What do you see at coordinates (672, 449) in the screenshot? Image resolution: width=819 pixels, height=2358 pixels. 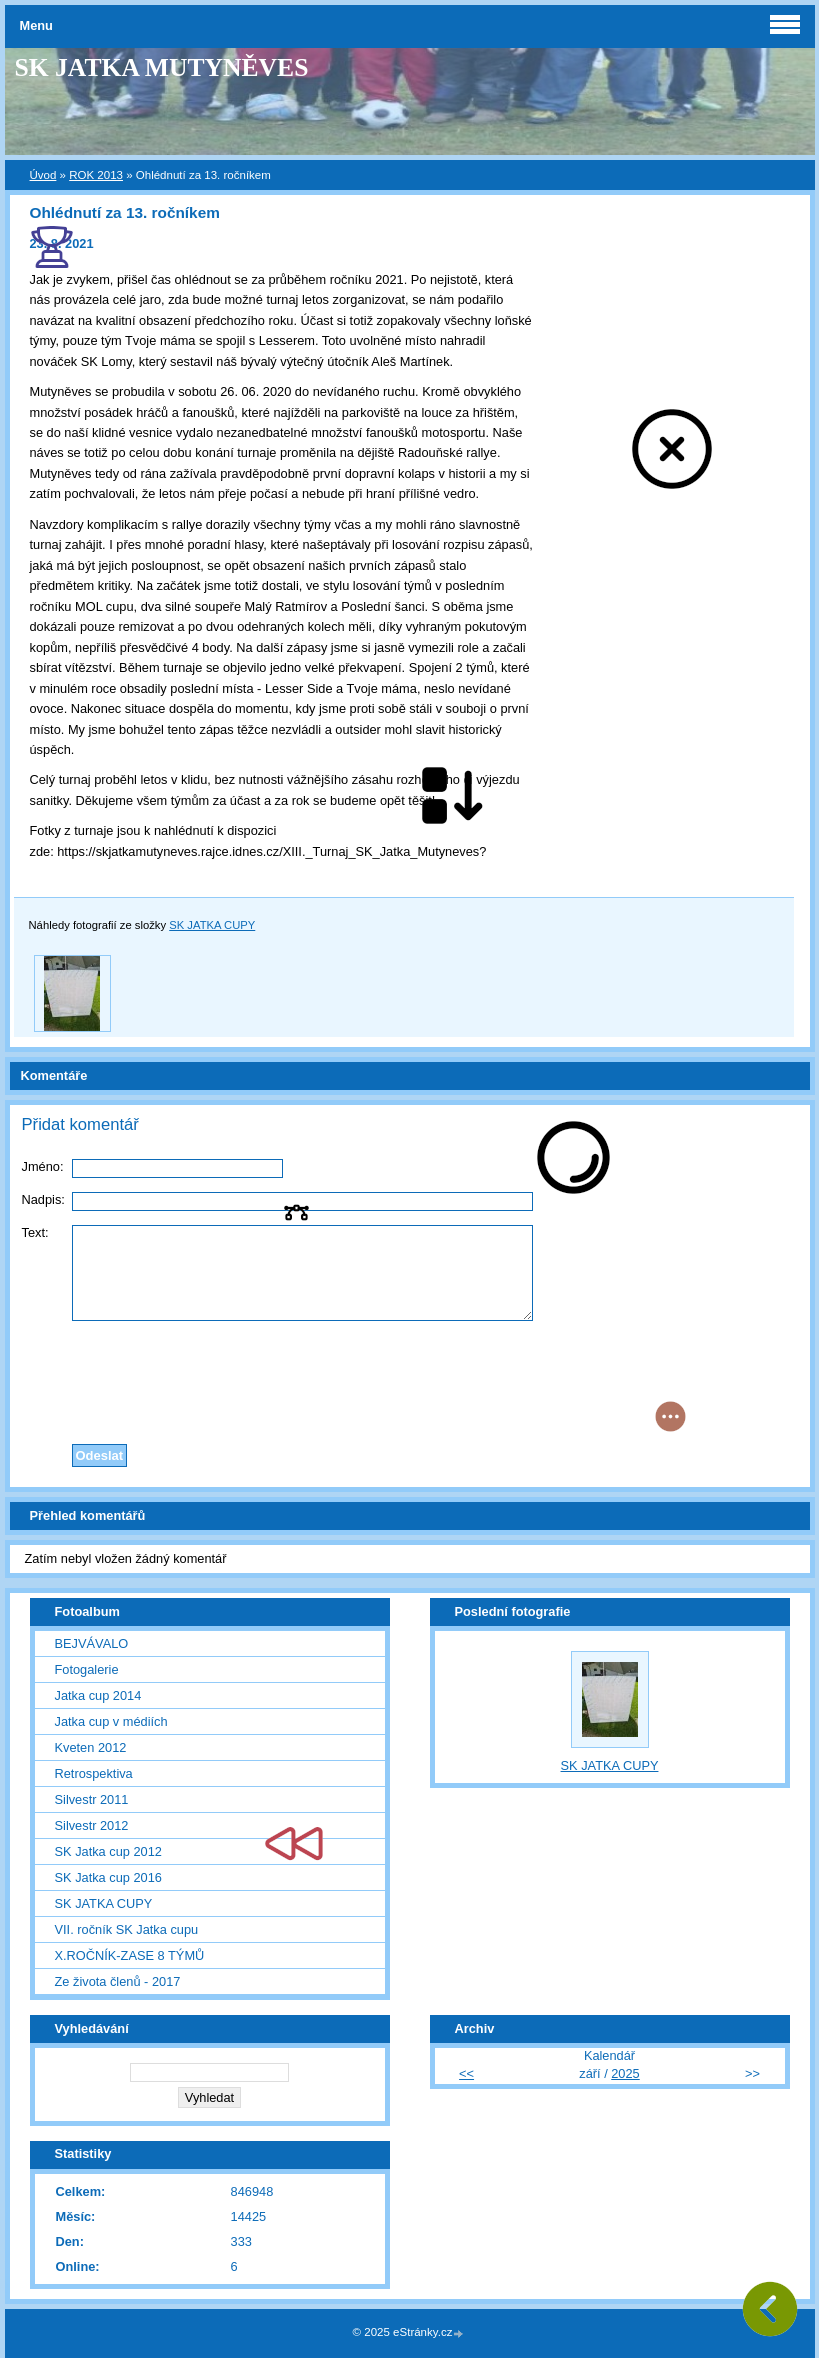 I see `close or dismiss a dialog` at bounding box center [672, 449].